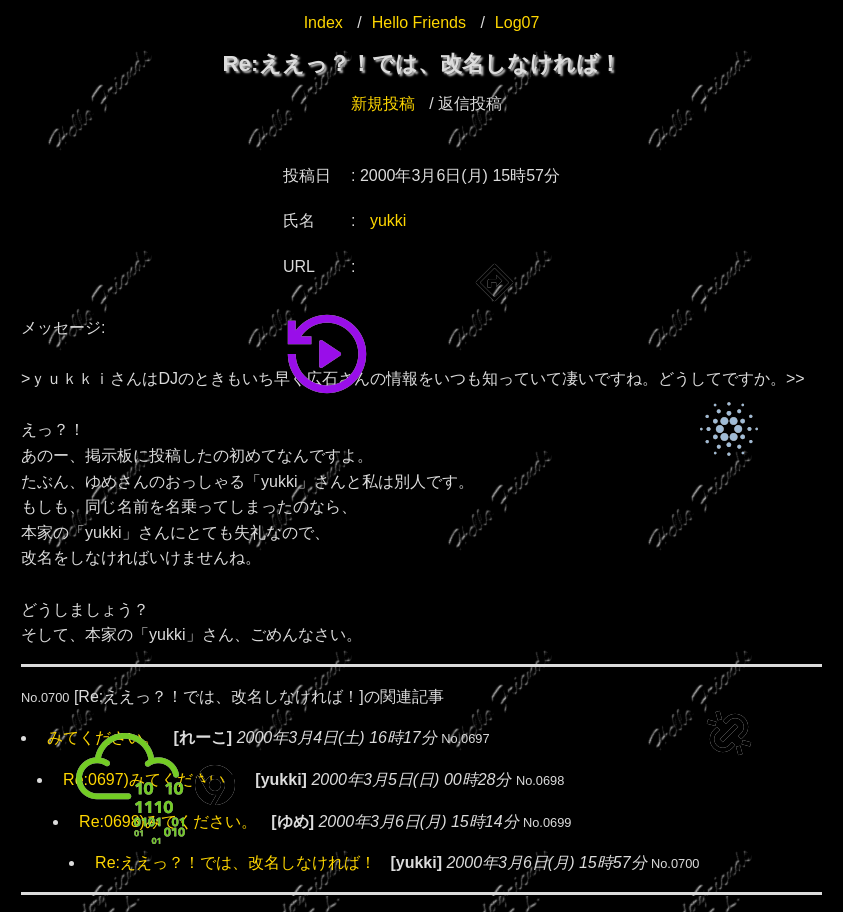  I want to click on open Google Chrome browser, so click(215, 785).